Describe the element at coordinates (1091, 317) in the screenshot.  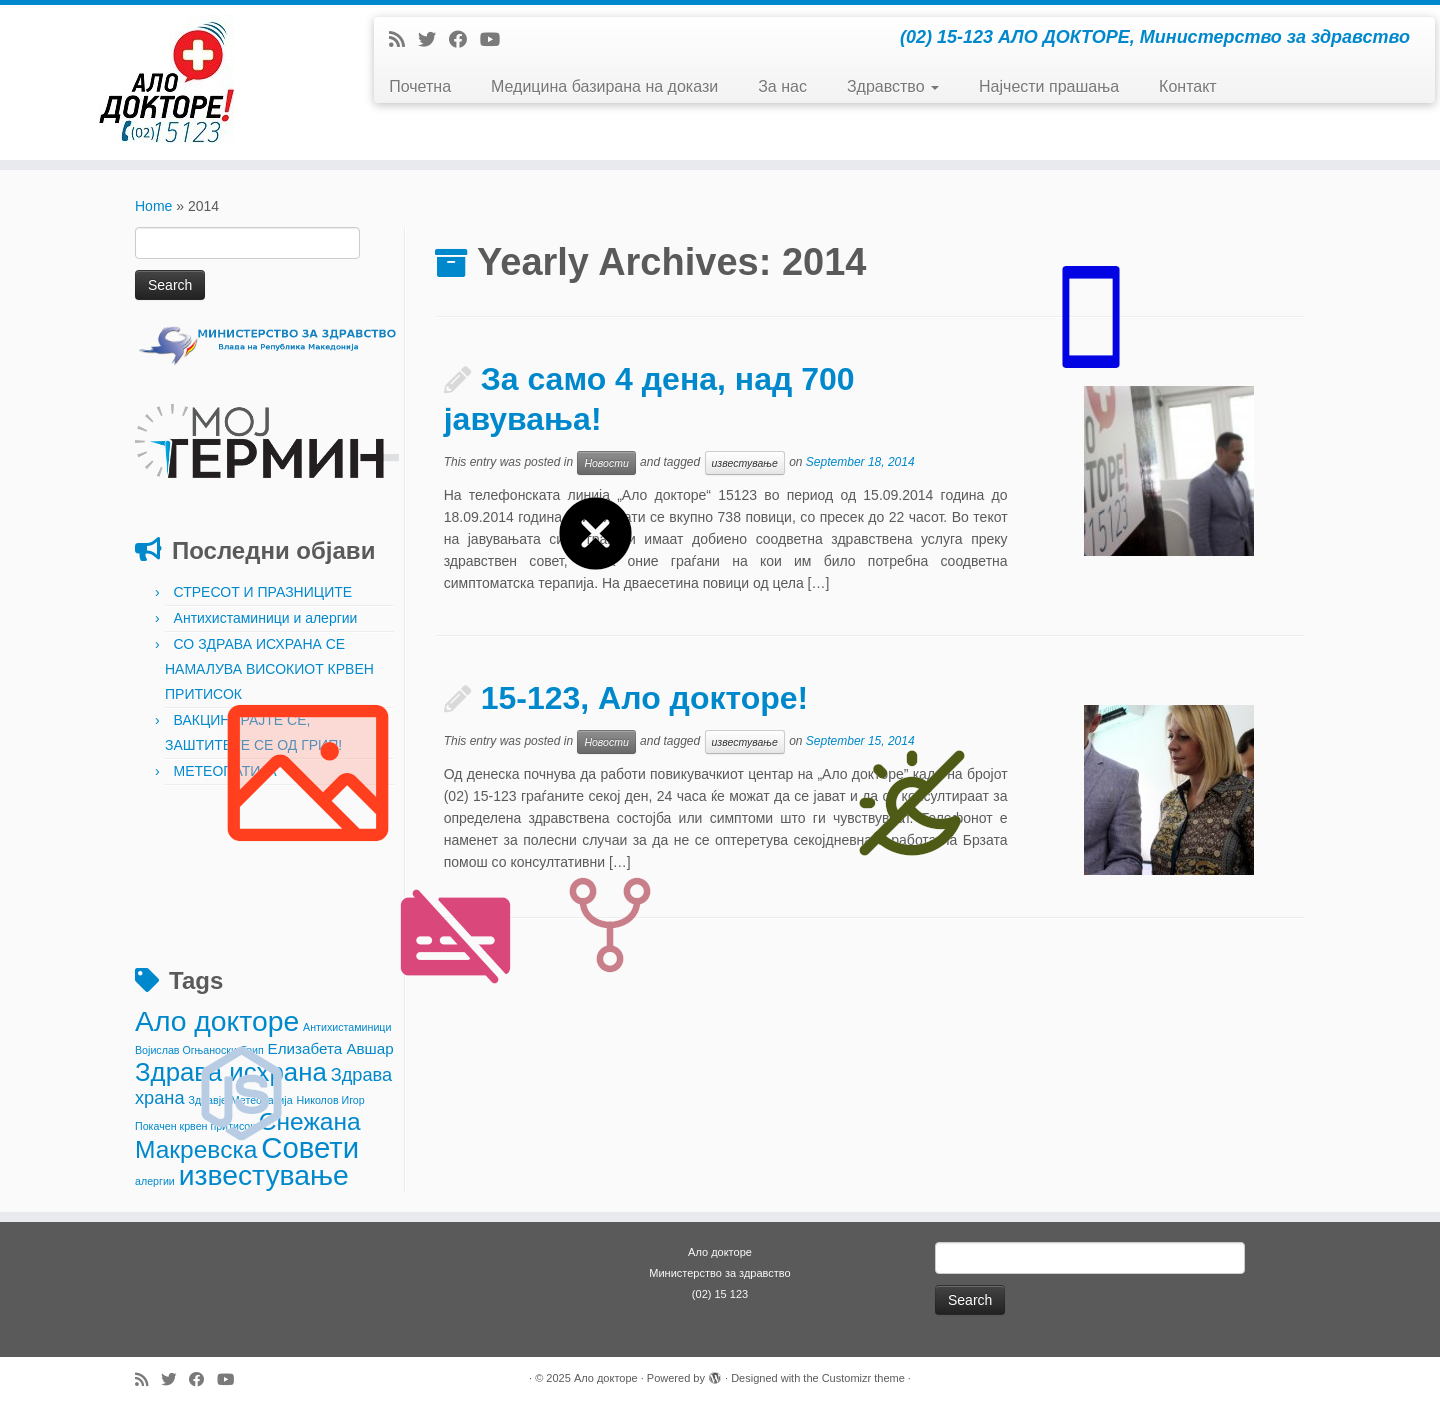
I see `switch to mobile view` at that location.